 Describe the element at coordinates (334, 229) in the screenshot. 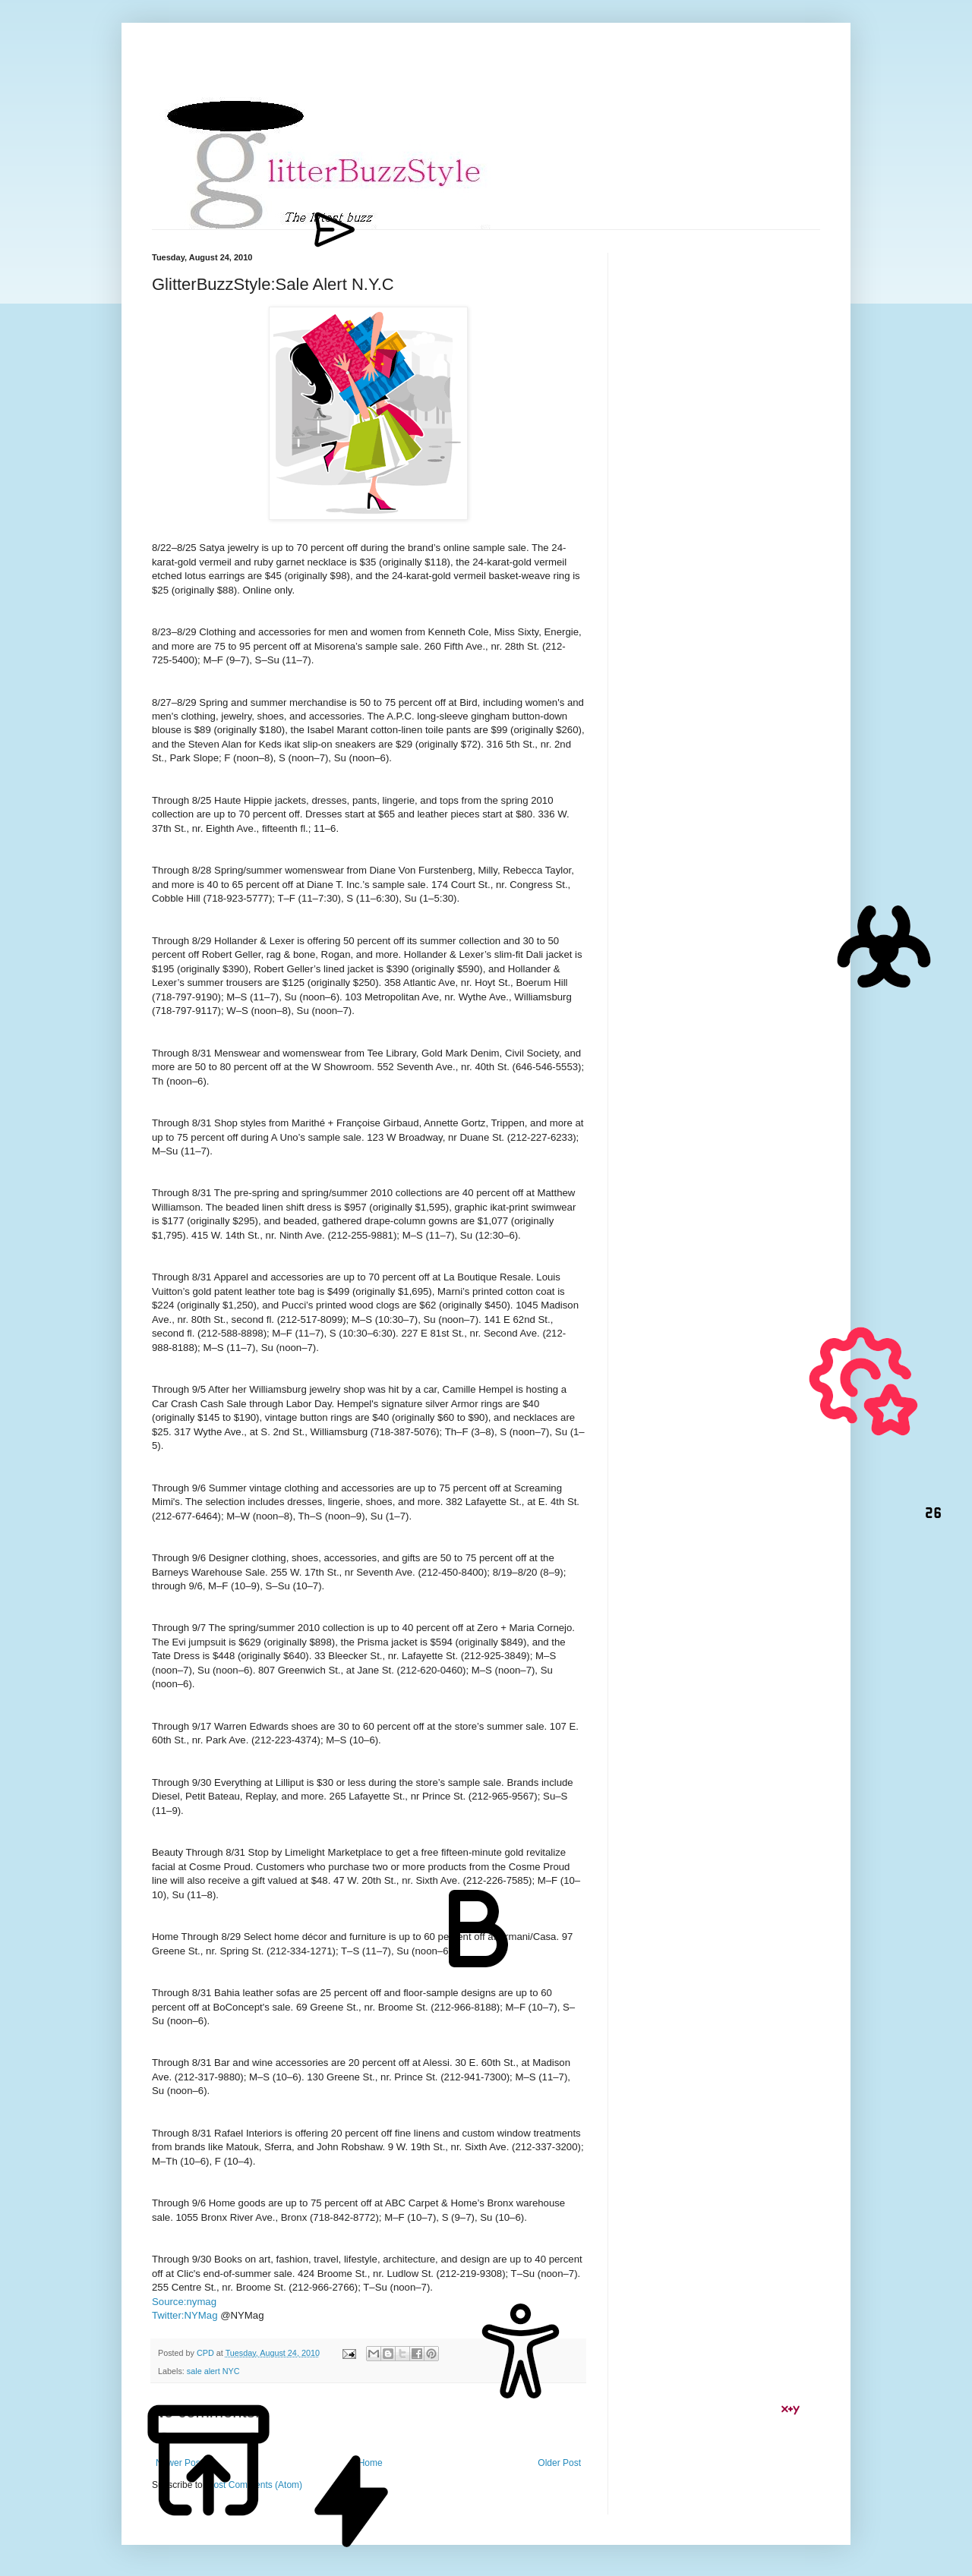

I see `send a message or email` at that location.